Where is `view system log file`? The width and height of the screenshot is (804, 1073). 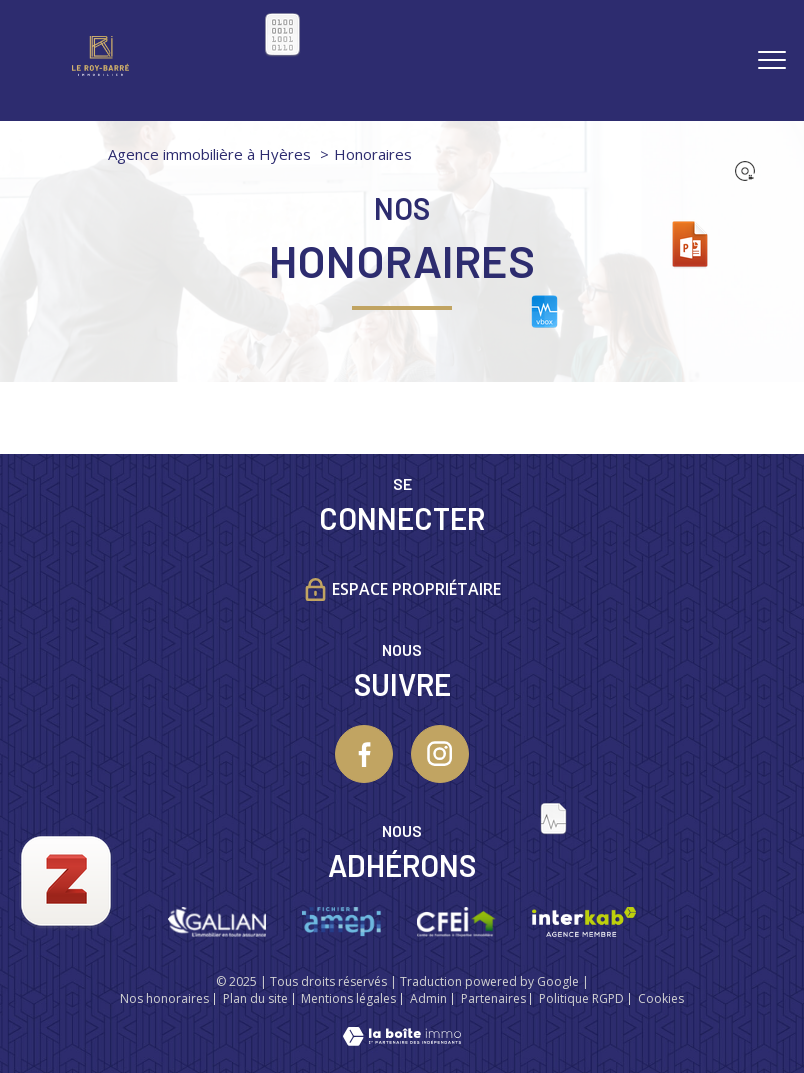 view system log file is located at coordinates (553, 818).